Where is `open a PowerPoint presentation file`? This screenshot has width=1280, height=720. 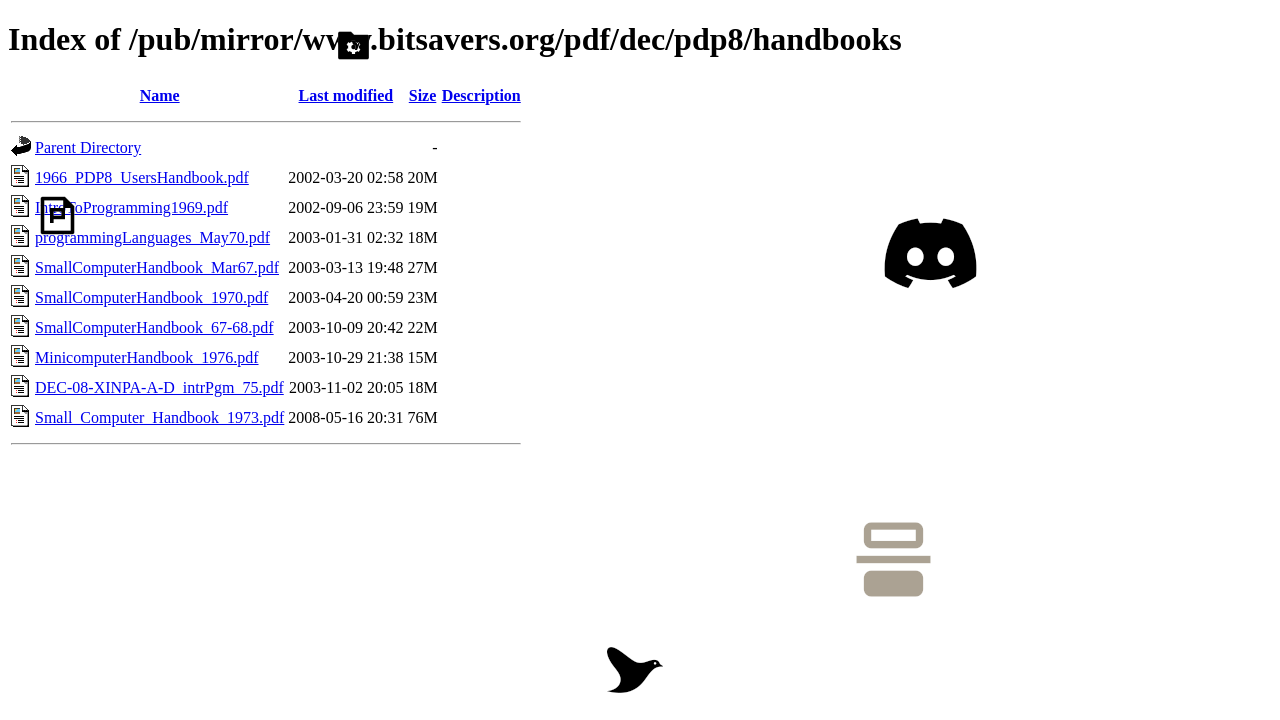 open a PowerPoint presentation file is located at coordinates (57, 215).